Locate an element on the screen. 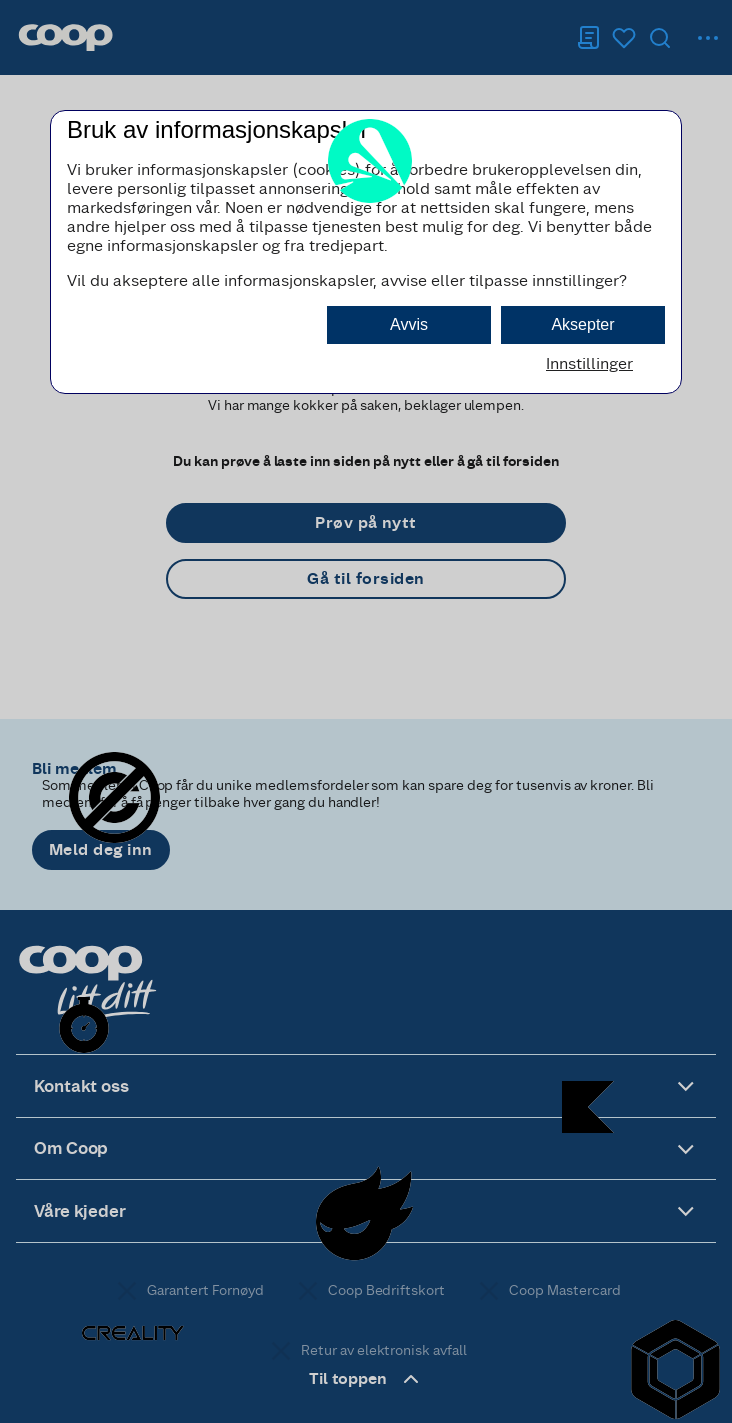  kotlin programming language logo is located at coordinates (588, 1107).